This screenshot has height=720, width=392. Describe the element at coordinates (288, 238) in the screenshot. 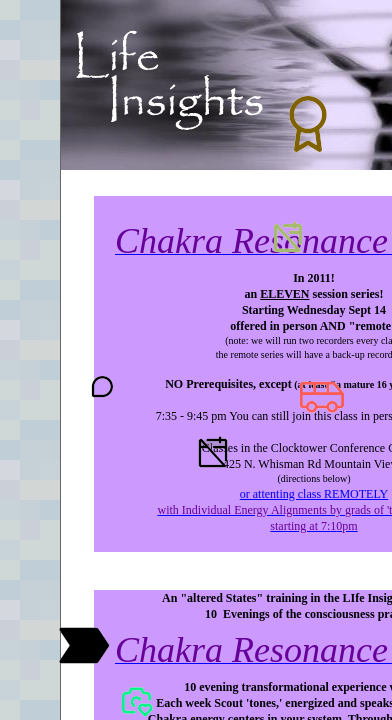

I see `indicates calendar or scheduling is disabled` at that location.